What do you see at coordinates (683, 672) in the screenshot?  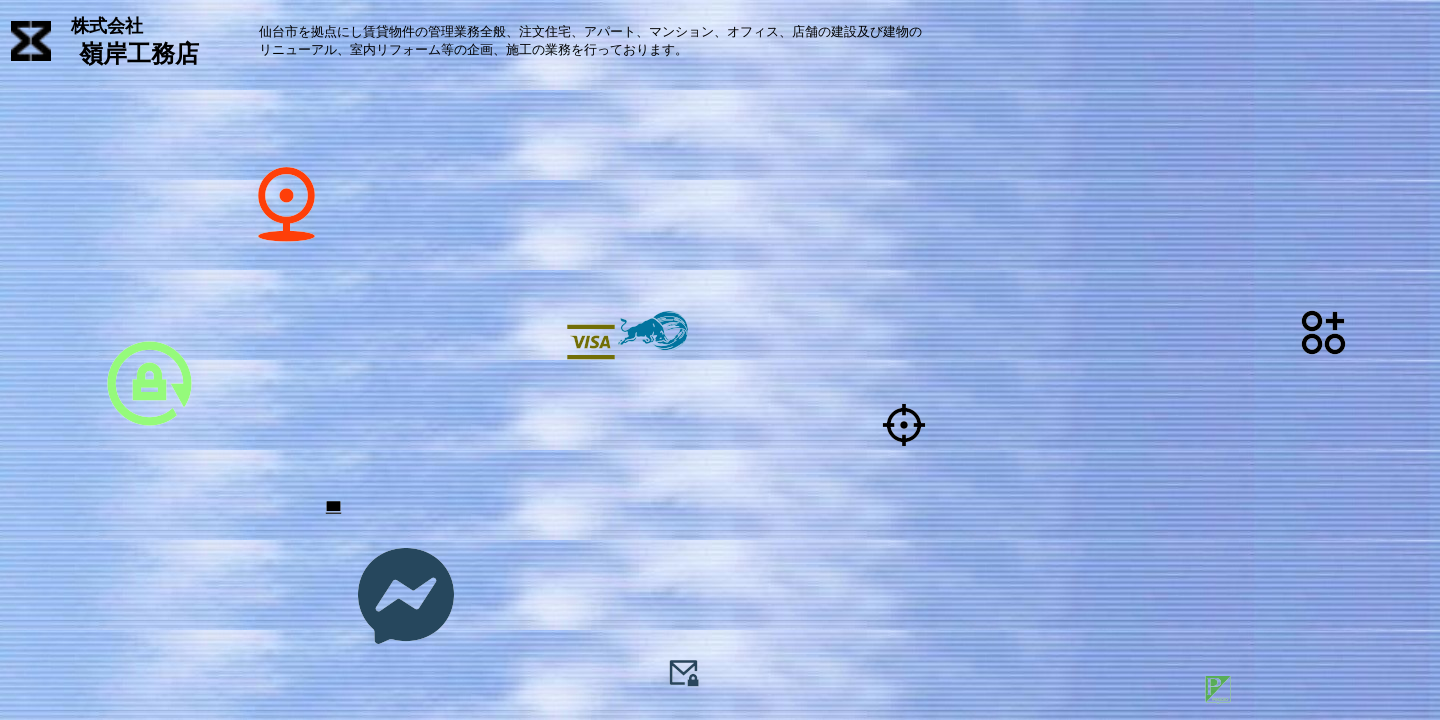 I see `indicates encrypted or secure email` at bounding box center [683, 672].